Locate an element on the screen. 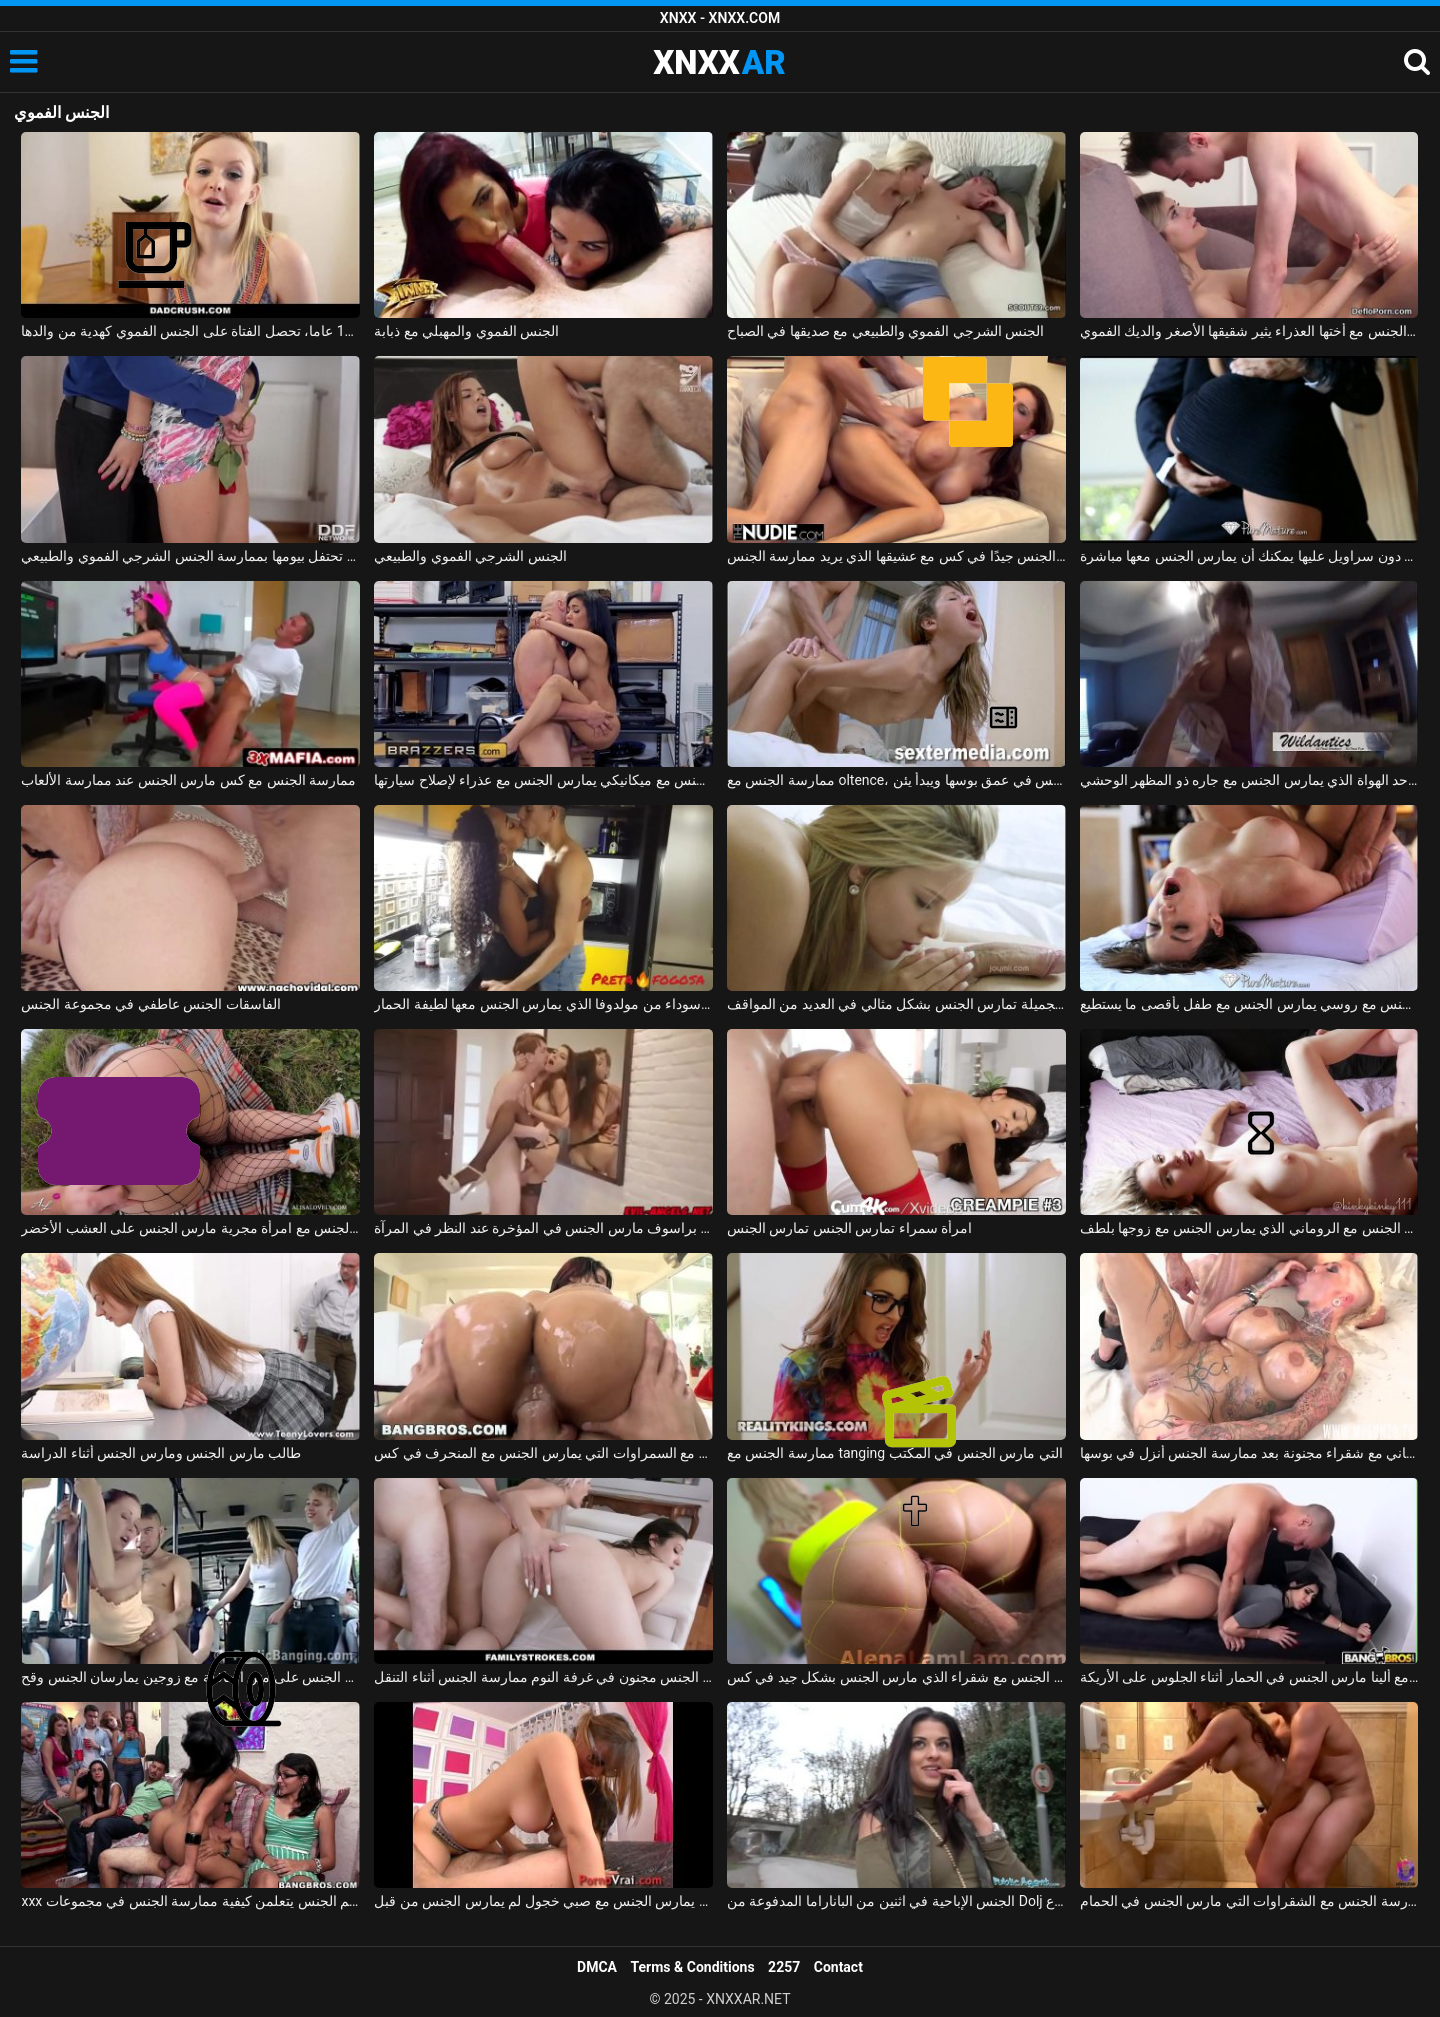 The width and height of the screenshot is (1440, 2017). access video or movie content is located at coordinates (920, 1414).